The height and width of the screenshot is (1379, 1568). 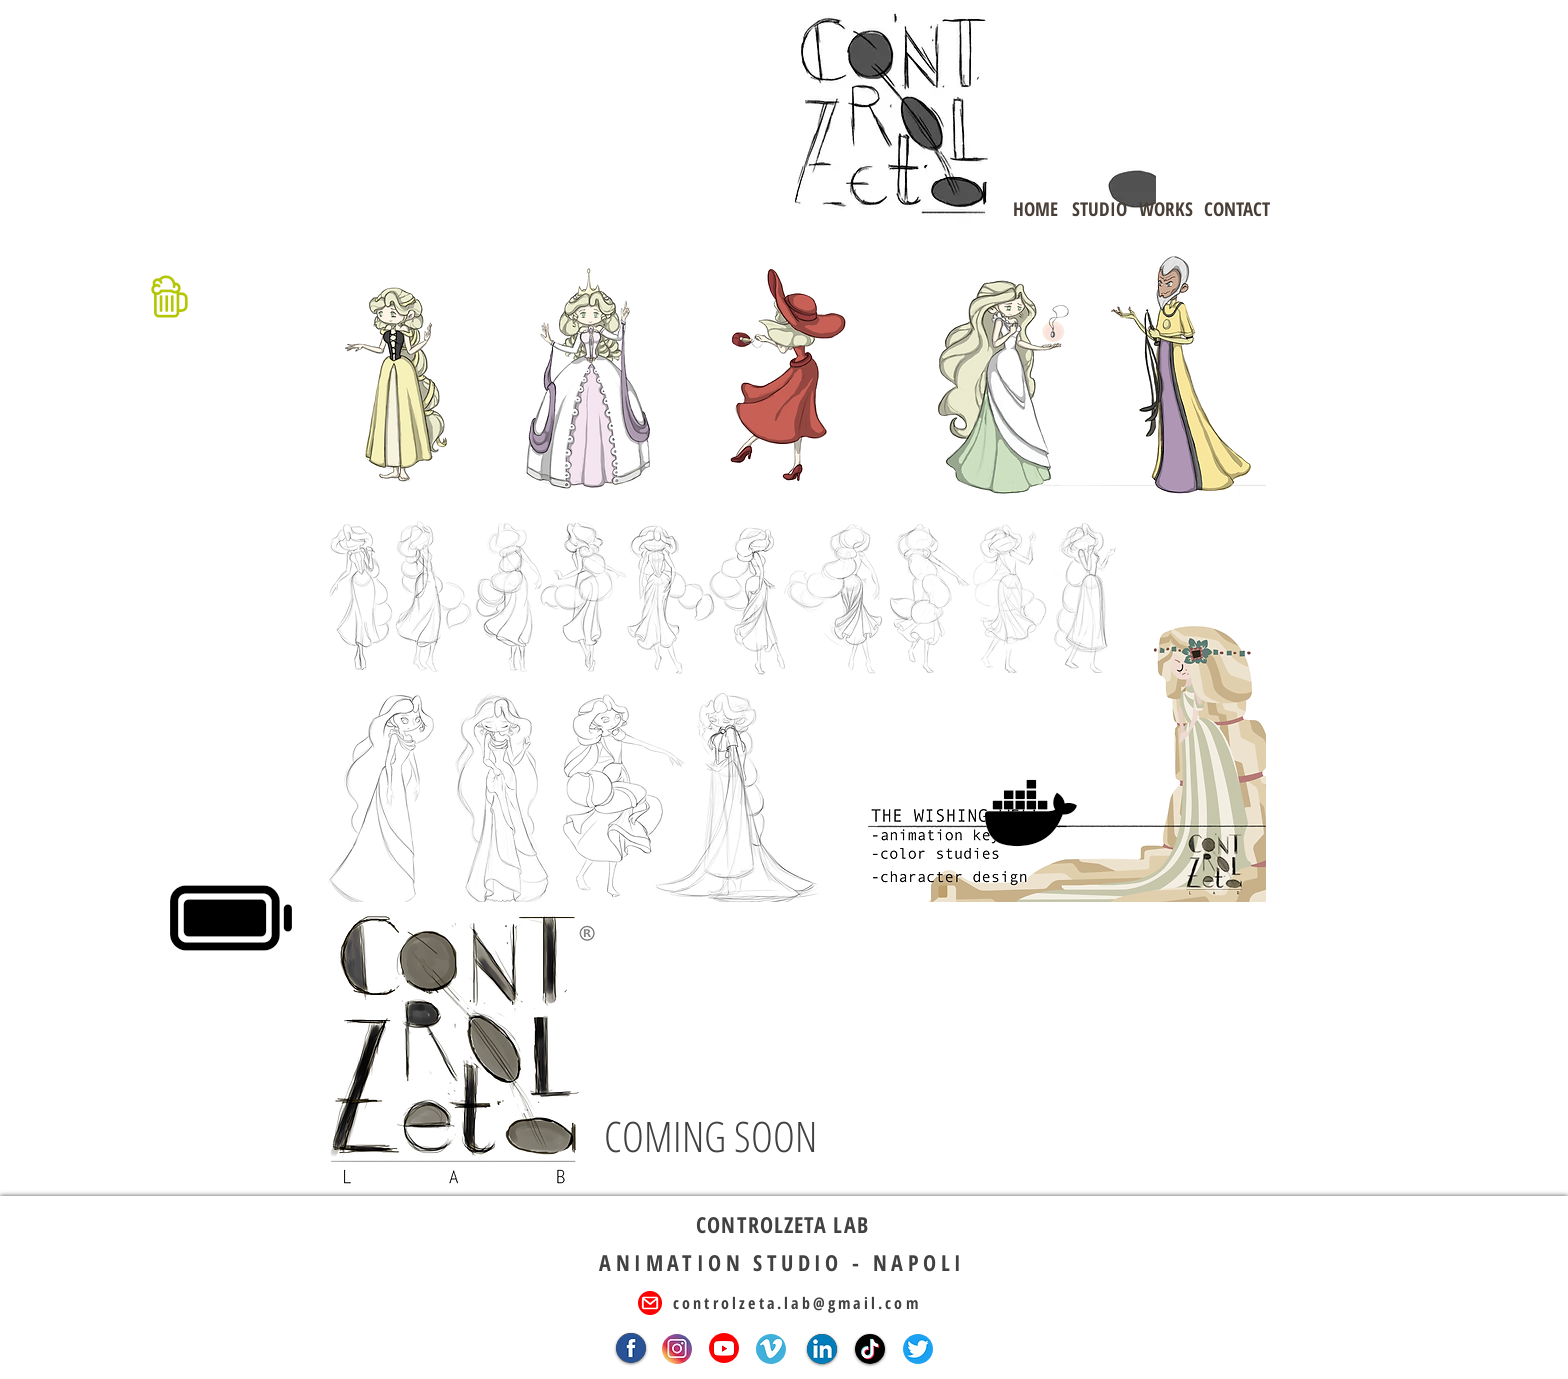 What do you see at coordinates (231, 918) in the screenshot?
I see `indicates battery is fully charged` at bounding box center [231, 918].